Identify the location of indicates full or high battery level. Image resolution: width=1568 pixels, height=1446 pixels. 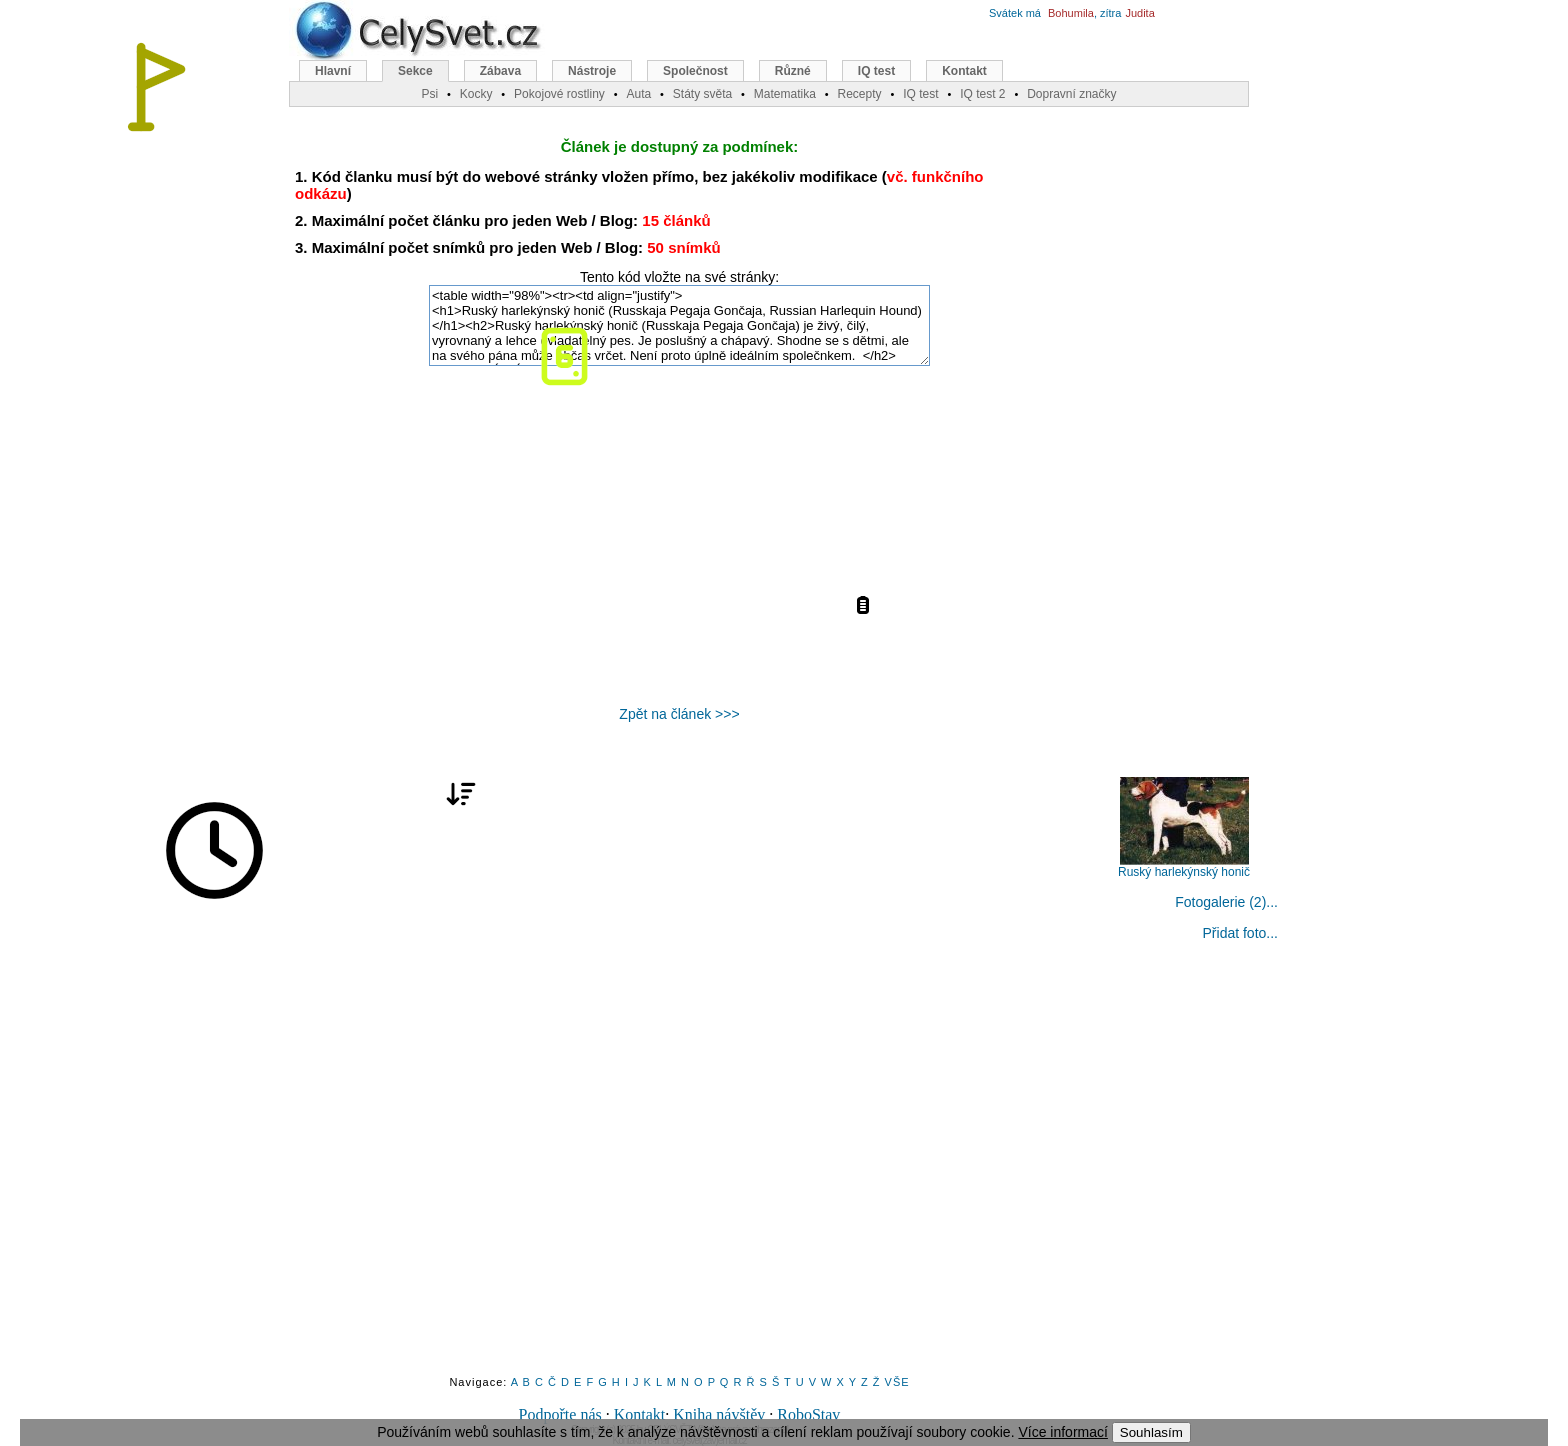
(863, 605).